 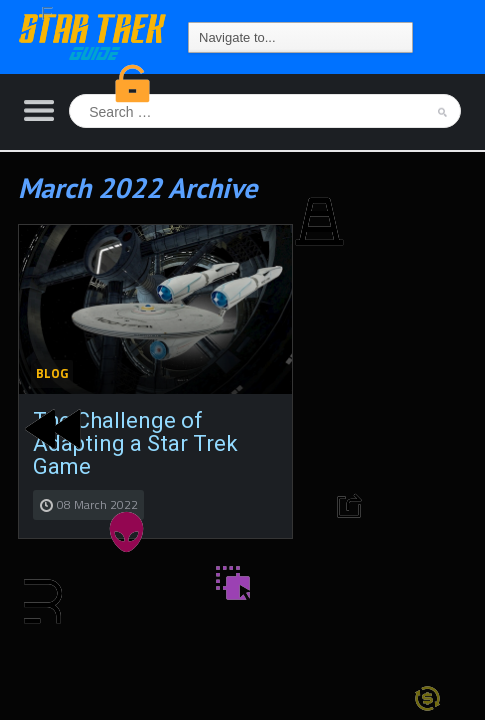 I want to click on currency exchange or conversion, so click(x=427, y=698).